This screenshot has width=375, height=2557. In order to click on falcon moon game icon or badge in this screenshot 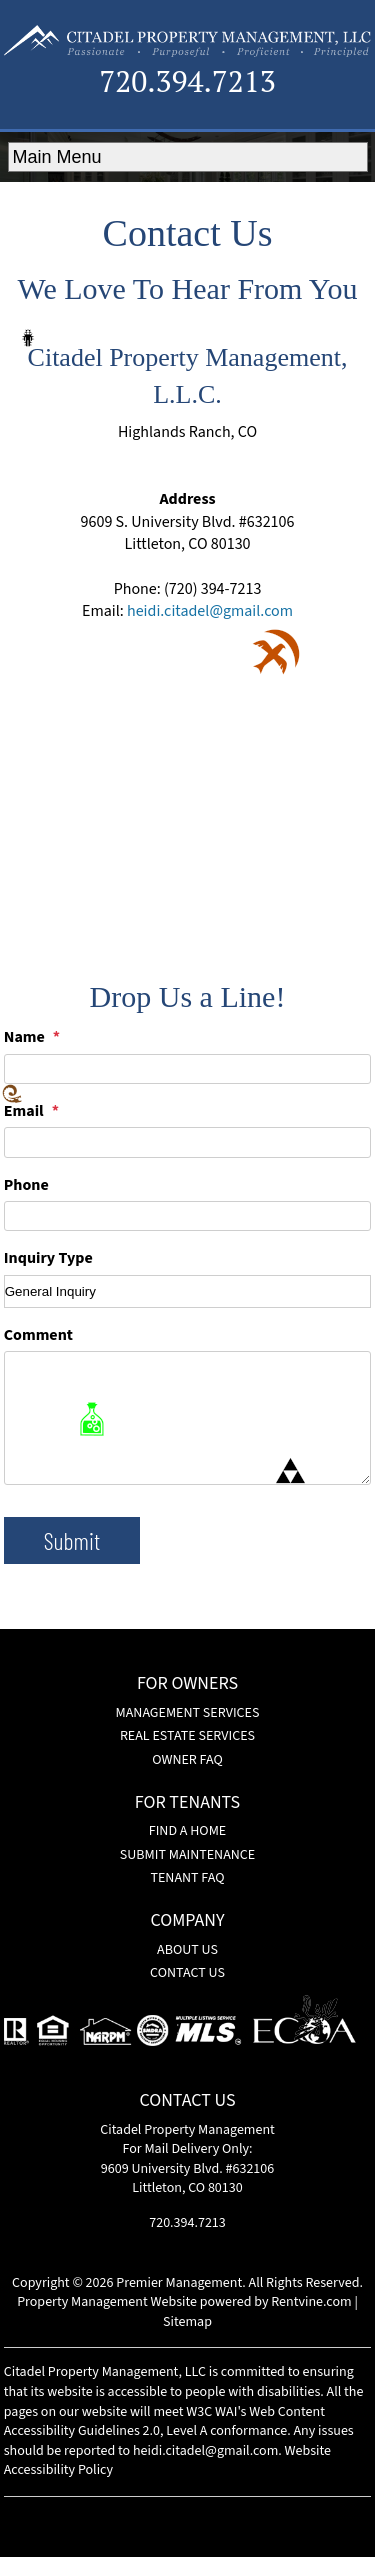, I will do `click(276, 652)`.